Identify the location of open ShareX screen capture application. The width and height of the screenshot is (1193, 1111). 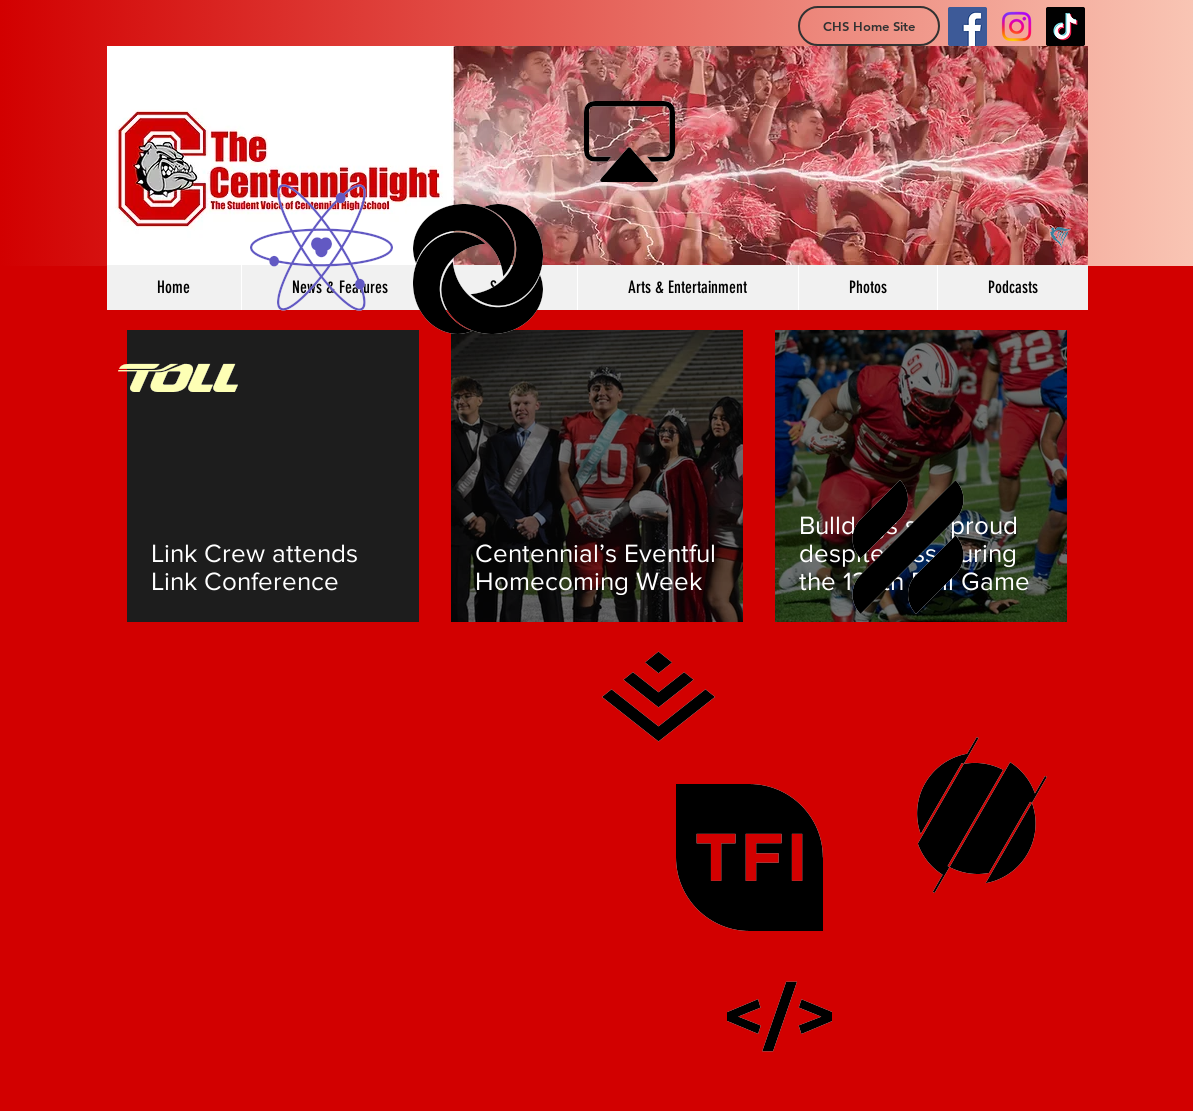
(478, 269).